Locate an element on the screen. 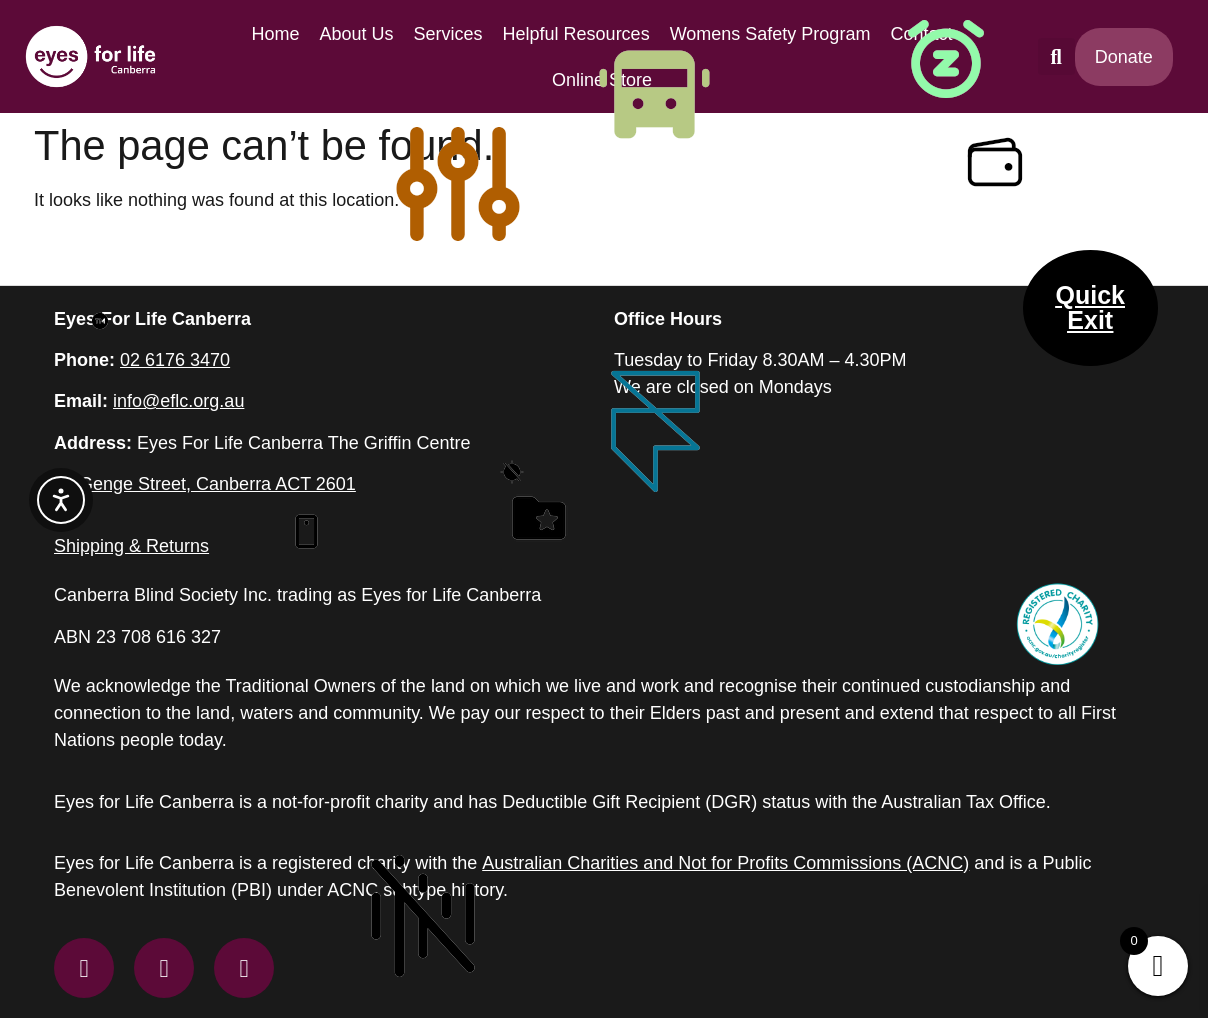  indicates trademarked content or branding is located at coordinates (100, 321).